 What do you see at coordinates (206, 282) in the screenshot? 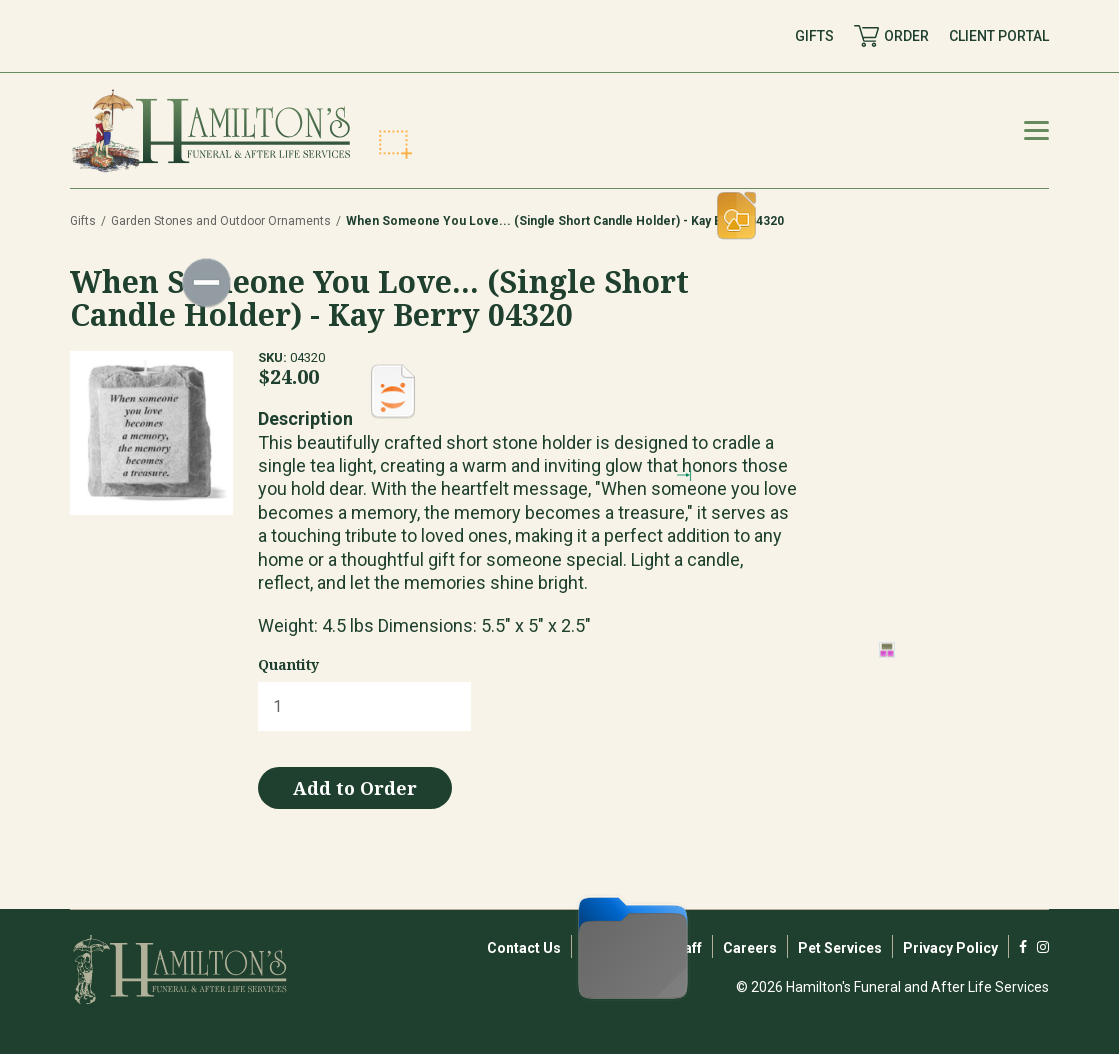
I see `indicates file excluded from dropbox selective sync` at bounding box center [206, 282].